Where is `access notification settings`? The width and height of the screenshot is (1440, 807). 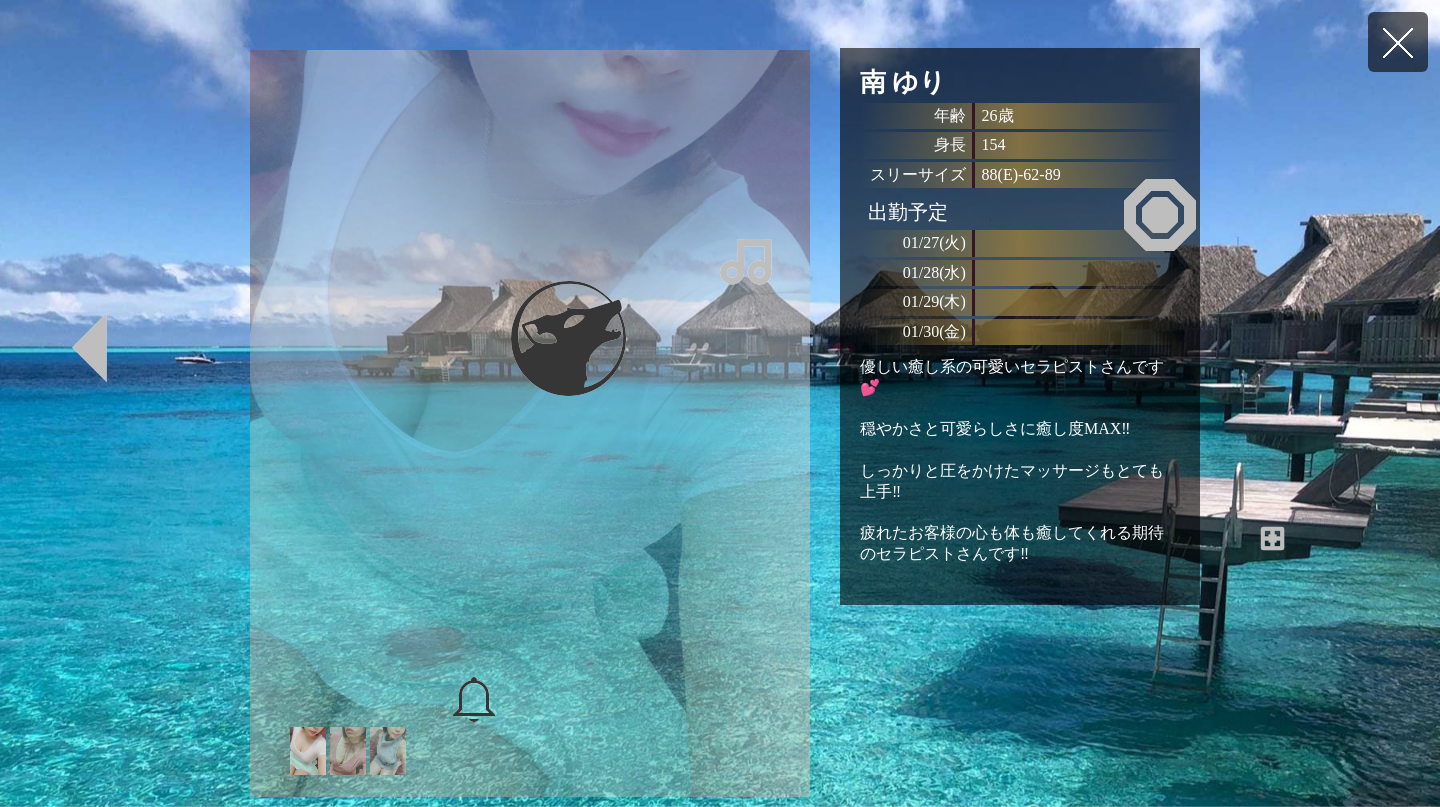
access notification settings is located at coordinates (474, 698).